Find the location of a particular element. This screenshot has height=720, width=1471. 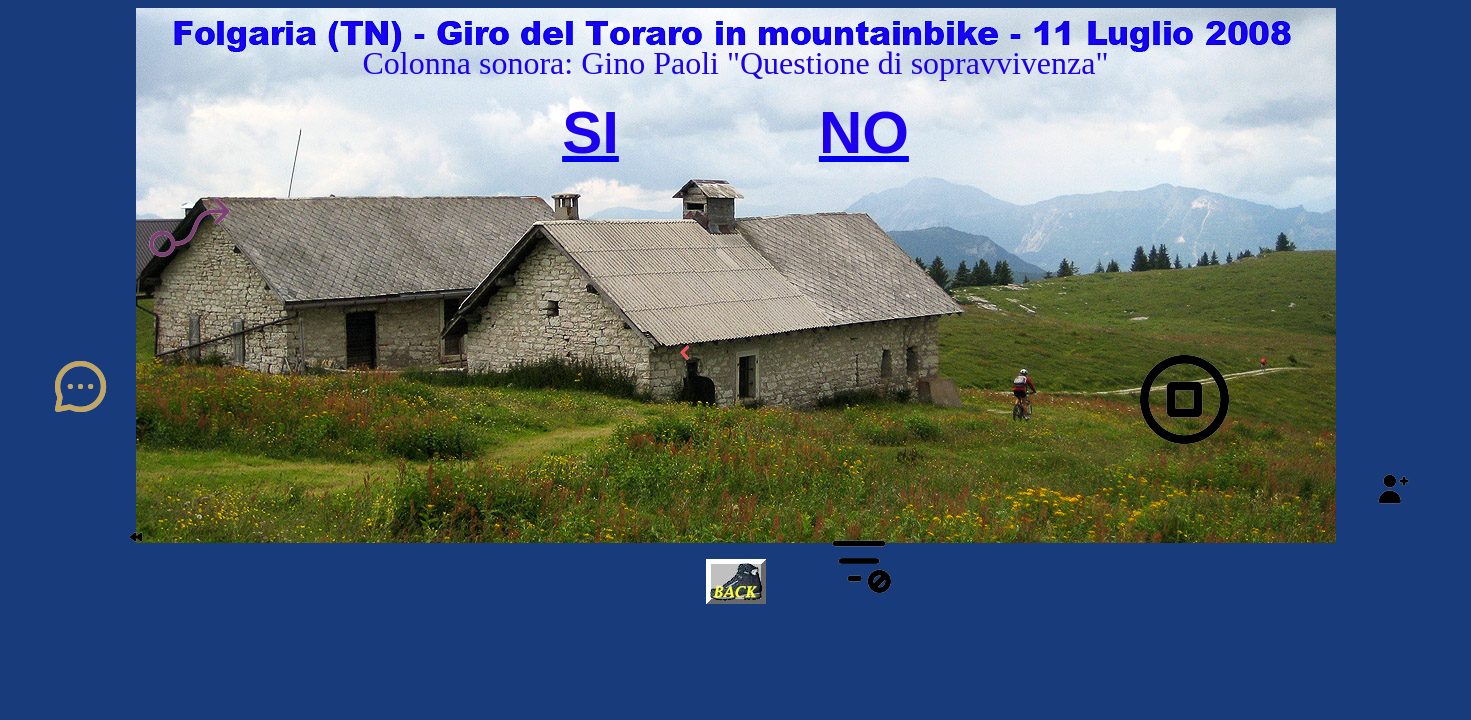

open chat or messaging is located at coordinates (80, 386).